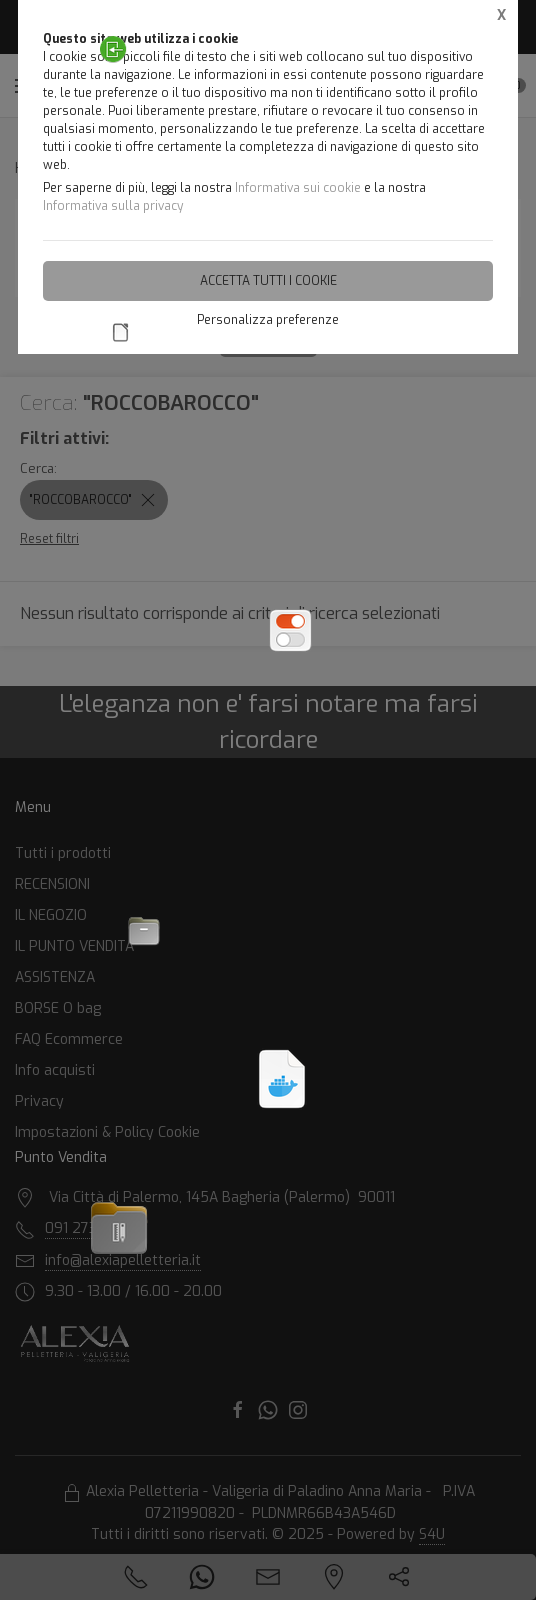 The image size is (536, 1600). Describe the element at coordinates (290, 630) in the screenshot. I see `open gnome tweaks to customize system settings` at that location.